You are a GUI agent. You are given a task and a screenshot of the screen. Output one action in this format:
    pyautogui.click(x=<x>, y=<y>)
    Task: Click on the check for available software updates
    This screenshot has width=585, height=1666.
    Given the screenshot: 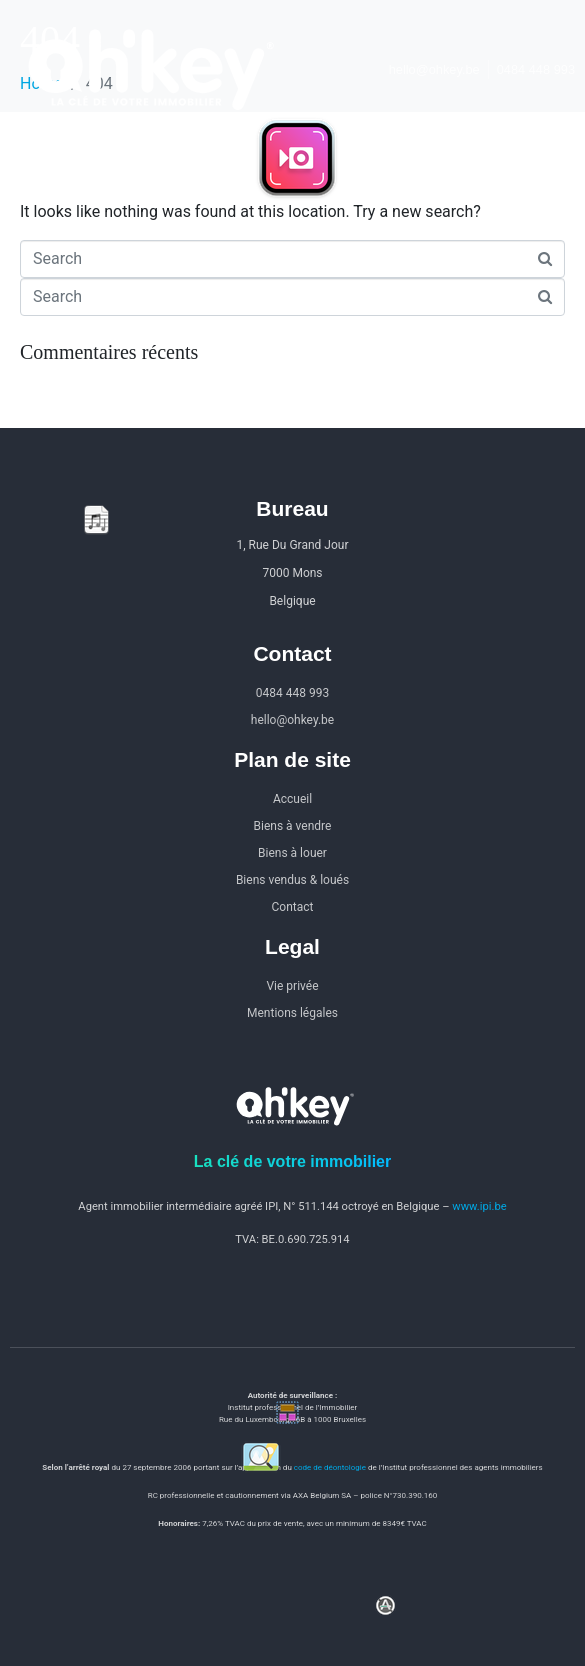 What is the action you would take?
    pyautogui.click(x=385, y=1605)
    